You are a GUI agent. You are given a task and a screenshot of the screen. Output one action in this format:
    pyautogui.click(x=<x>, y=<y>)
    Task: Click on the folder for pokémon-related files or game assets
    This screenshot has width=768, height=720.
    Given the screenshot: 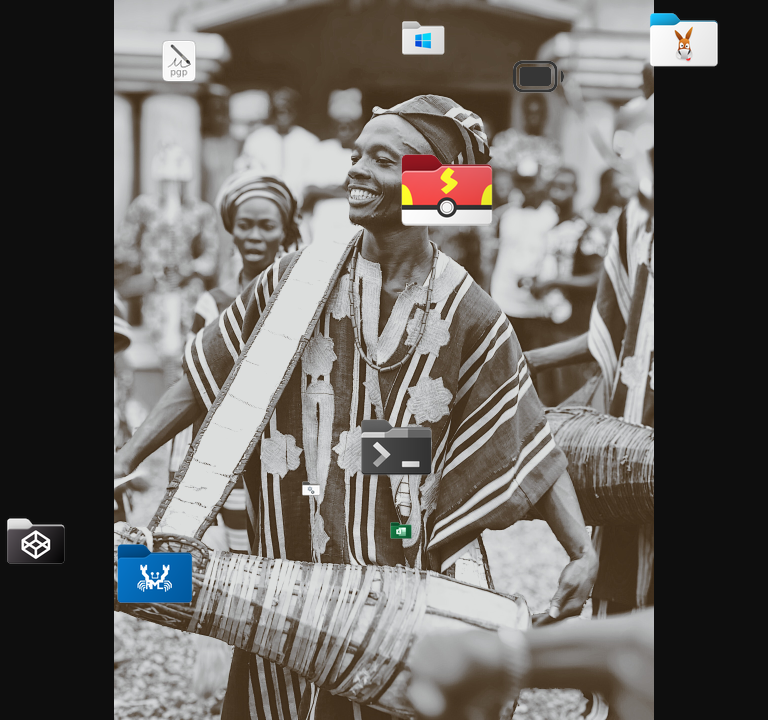 What is the action you would take?
    pyautogui.click(x=446, y=192)
    